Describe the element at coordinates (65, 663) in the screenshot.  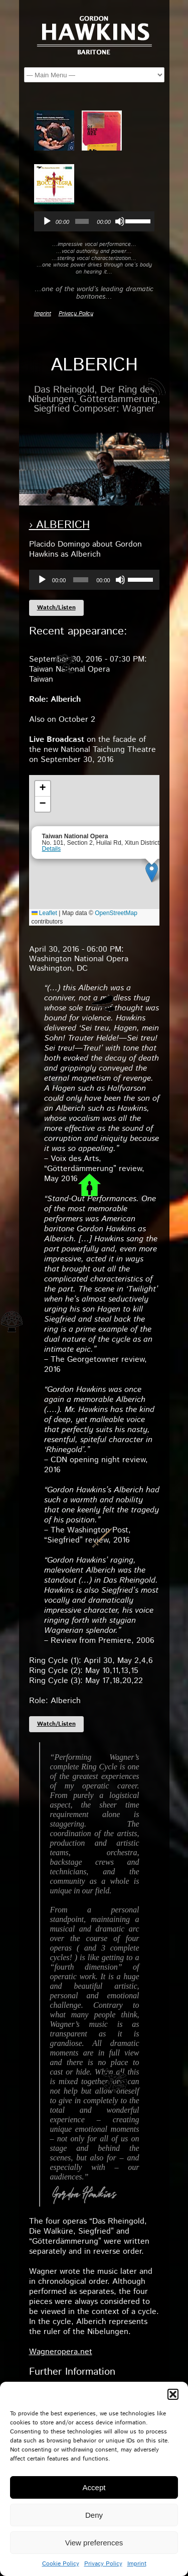
I see `indicates a wasp or bee enemy type` at that location.